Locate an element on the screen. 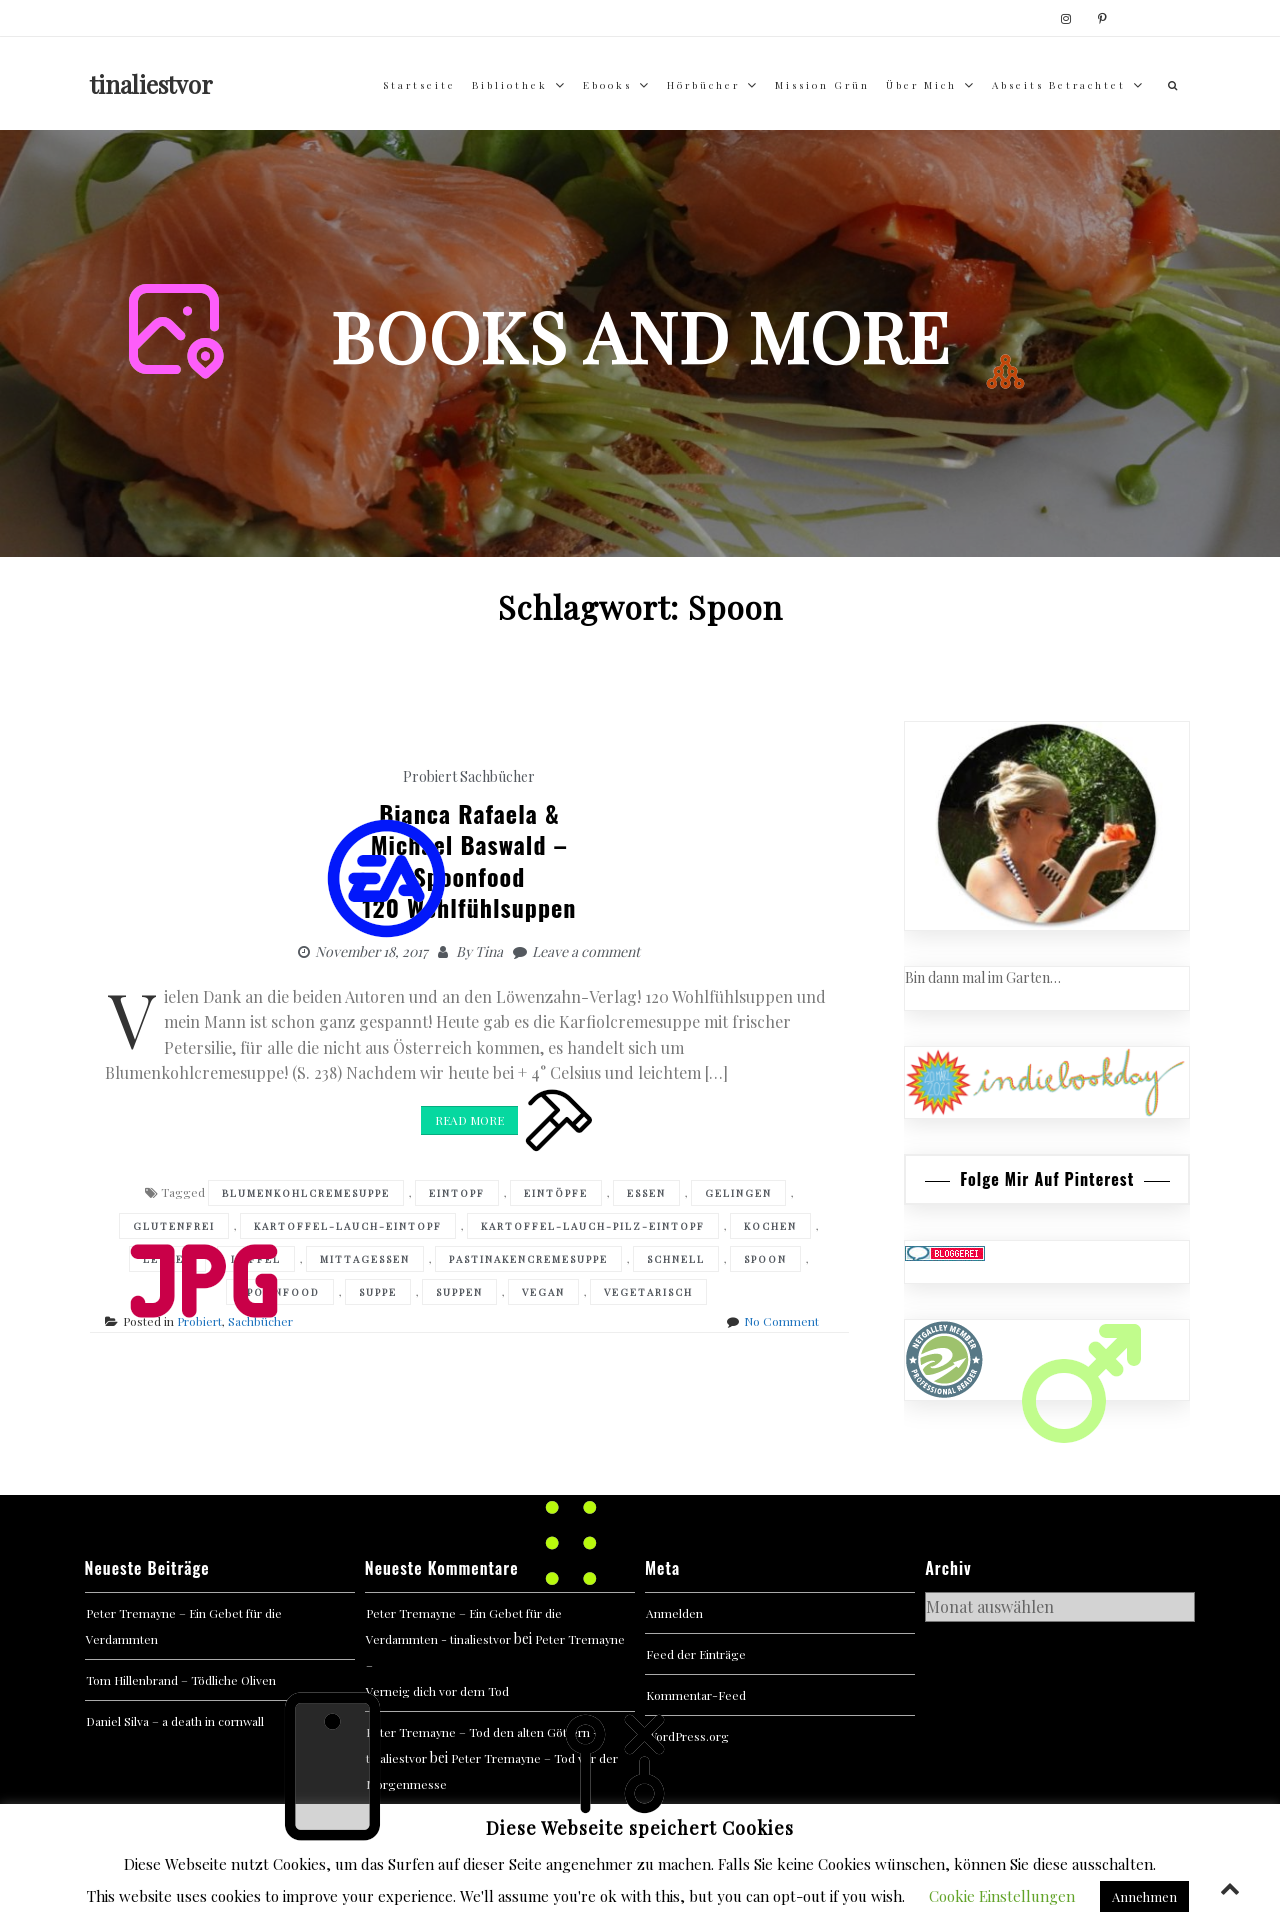 The width and height of the screenshot is (1280, 1929). indicates androgynous or non-binary gender identity is located at coordinates (1085, 1380).